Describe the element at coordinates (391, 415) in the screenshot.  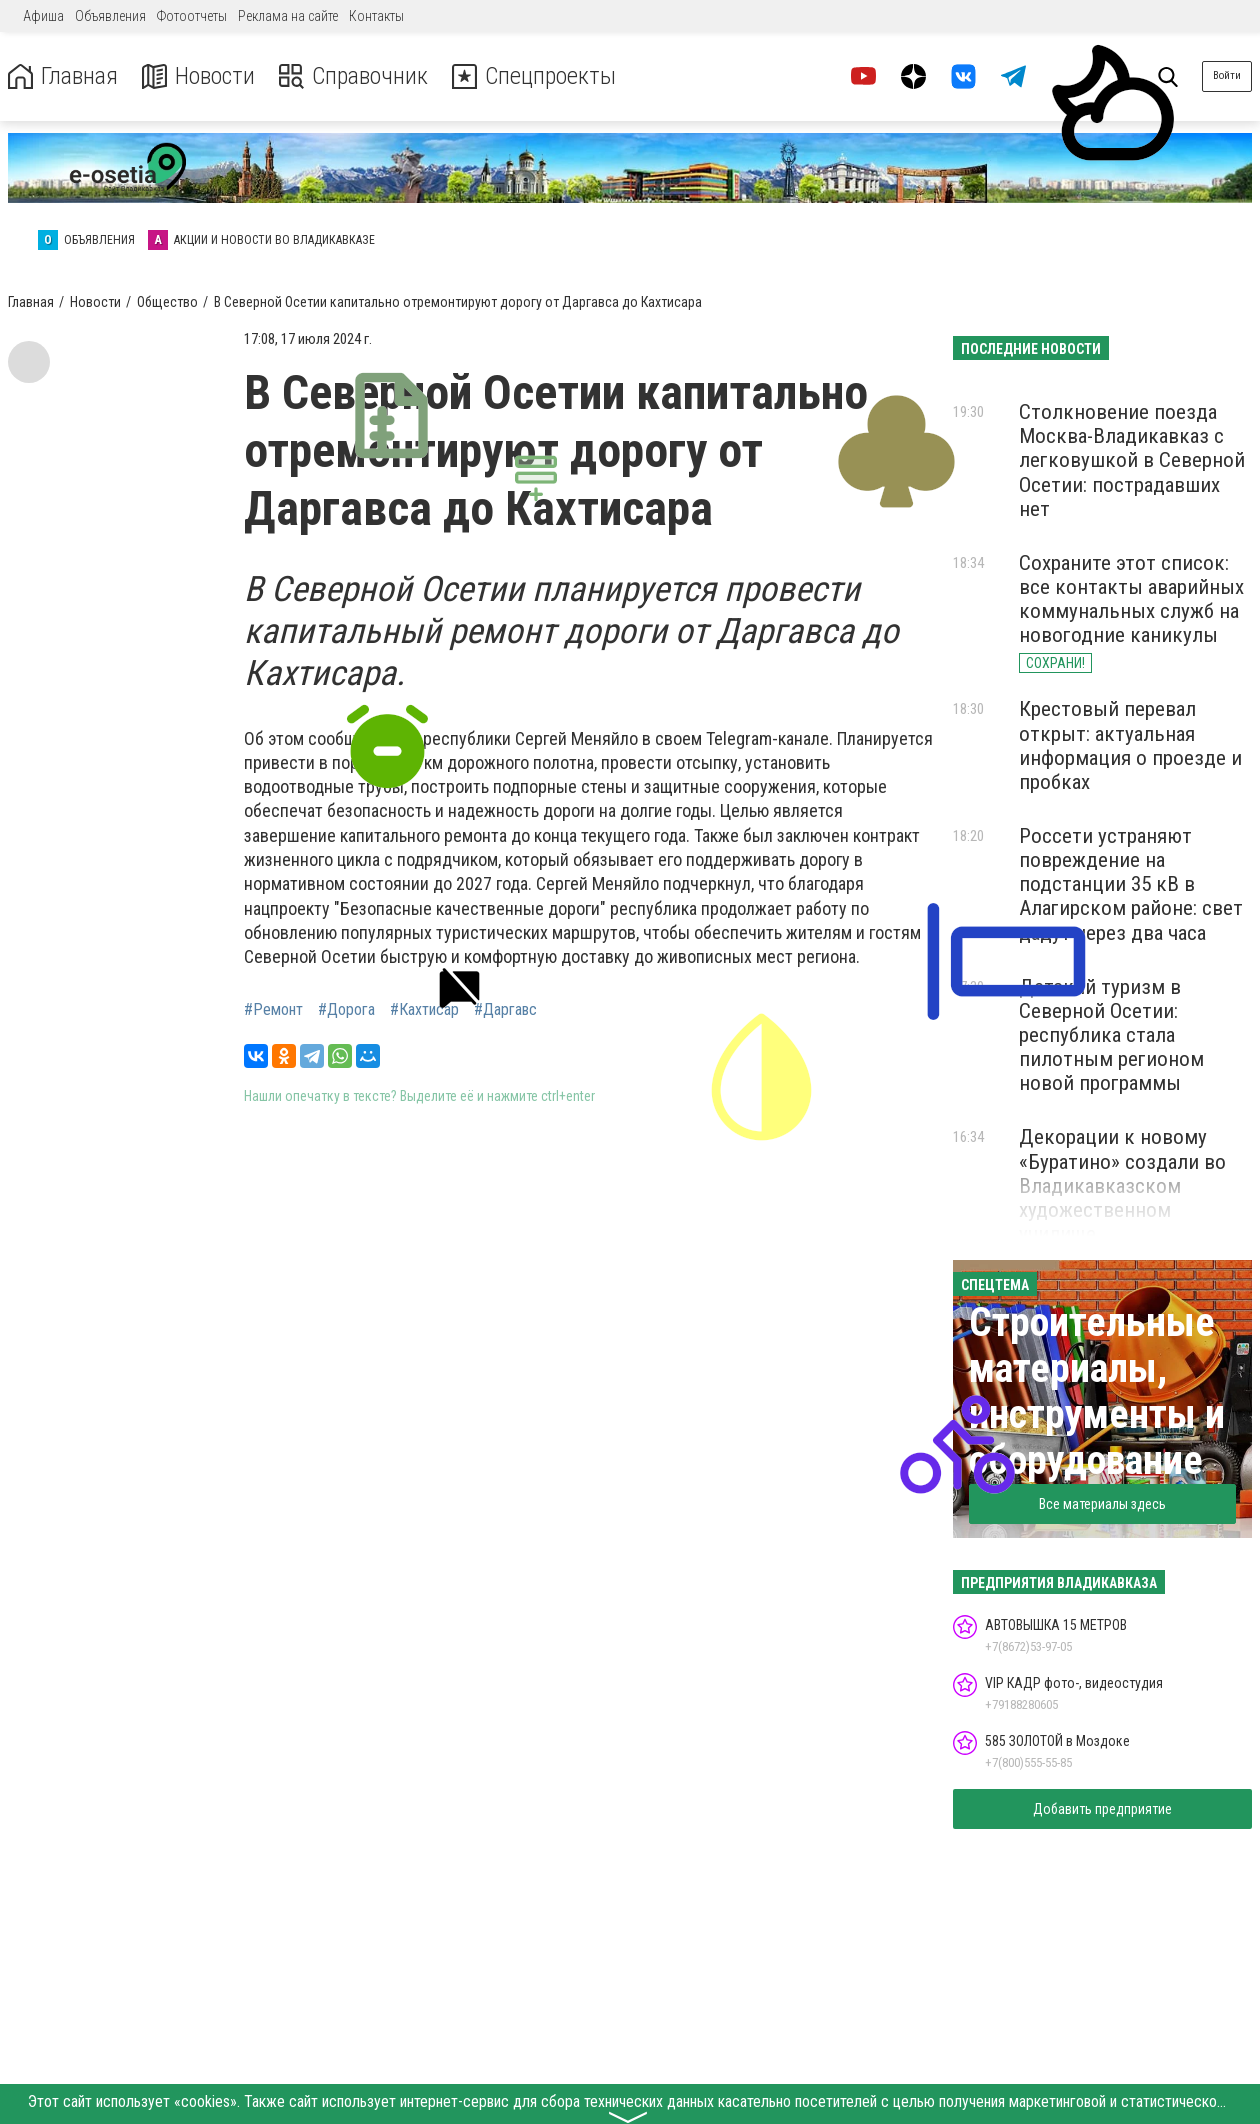
I see `access compressed or archived files` at that location.